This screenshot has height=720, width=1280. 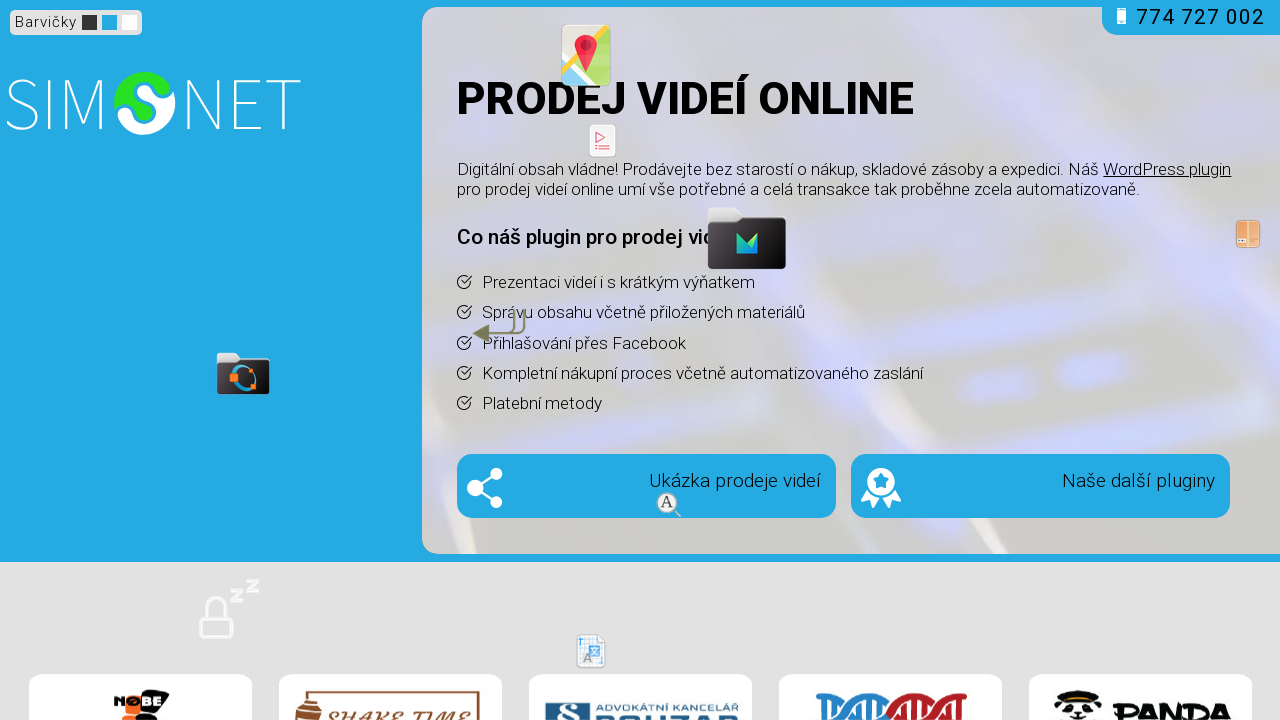 What do you see at coordinates (498, 322) in the screenshot?
I see `reply to all recipients of an email` at bounding box center [498, 322].